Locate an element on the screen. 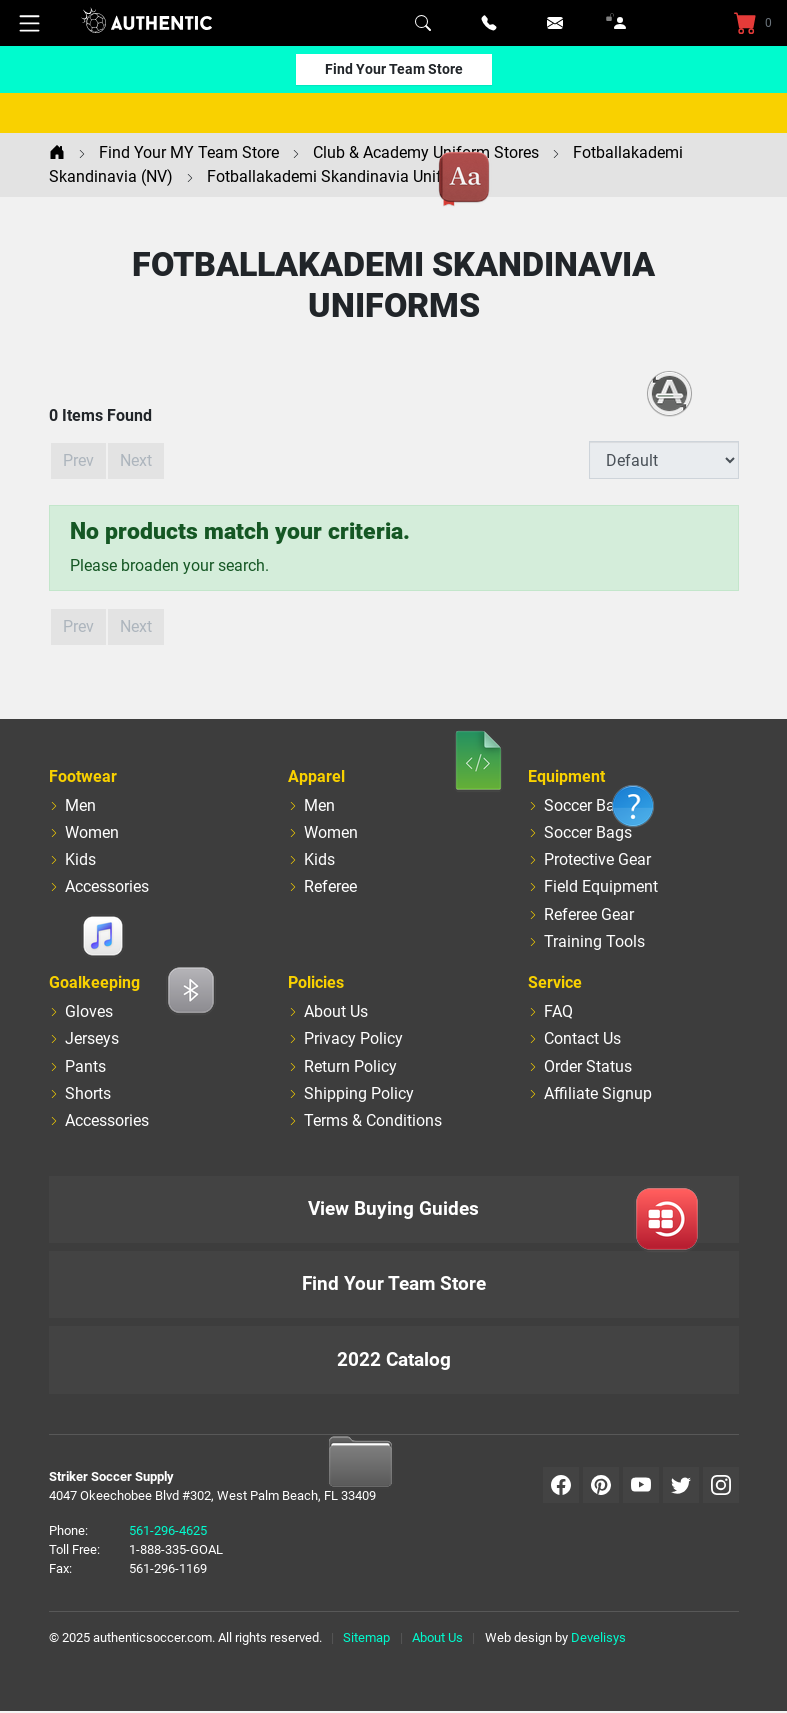 The width and height of the screenshot is (787, 1713). open cantata music player is located at coordinates (103, 936).